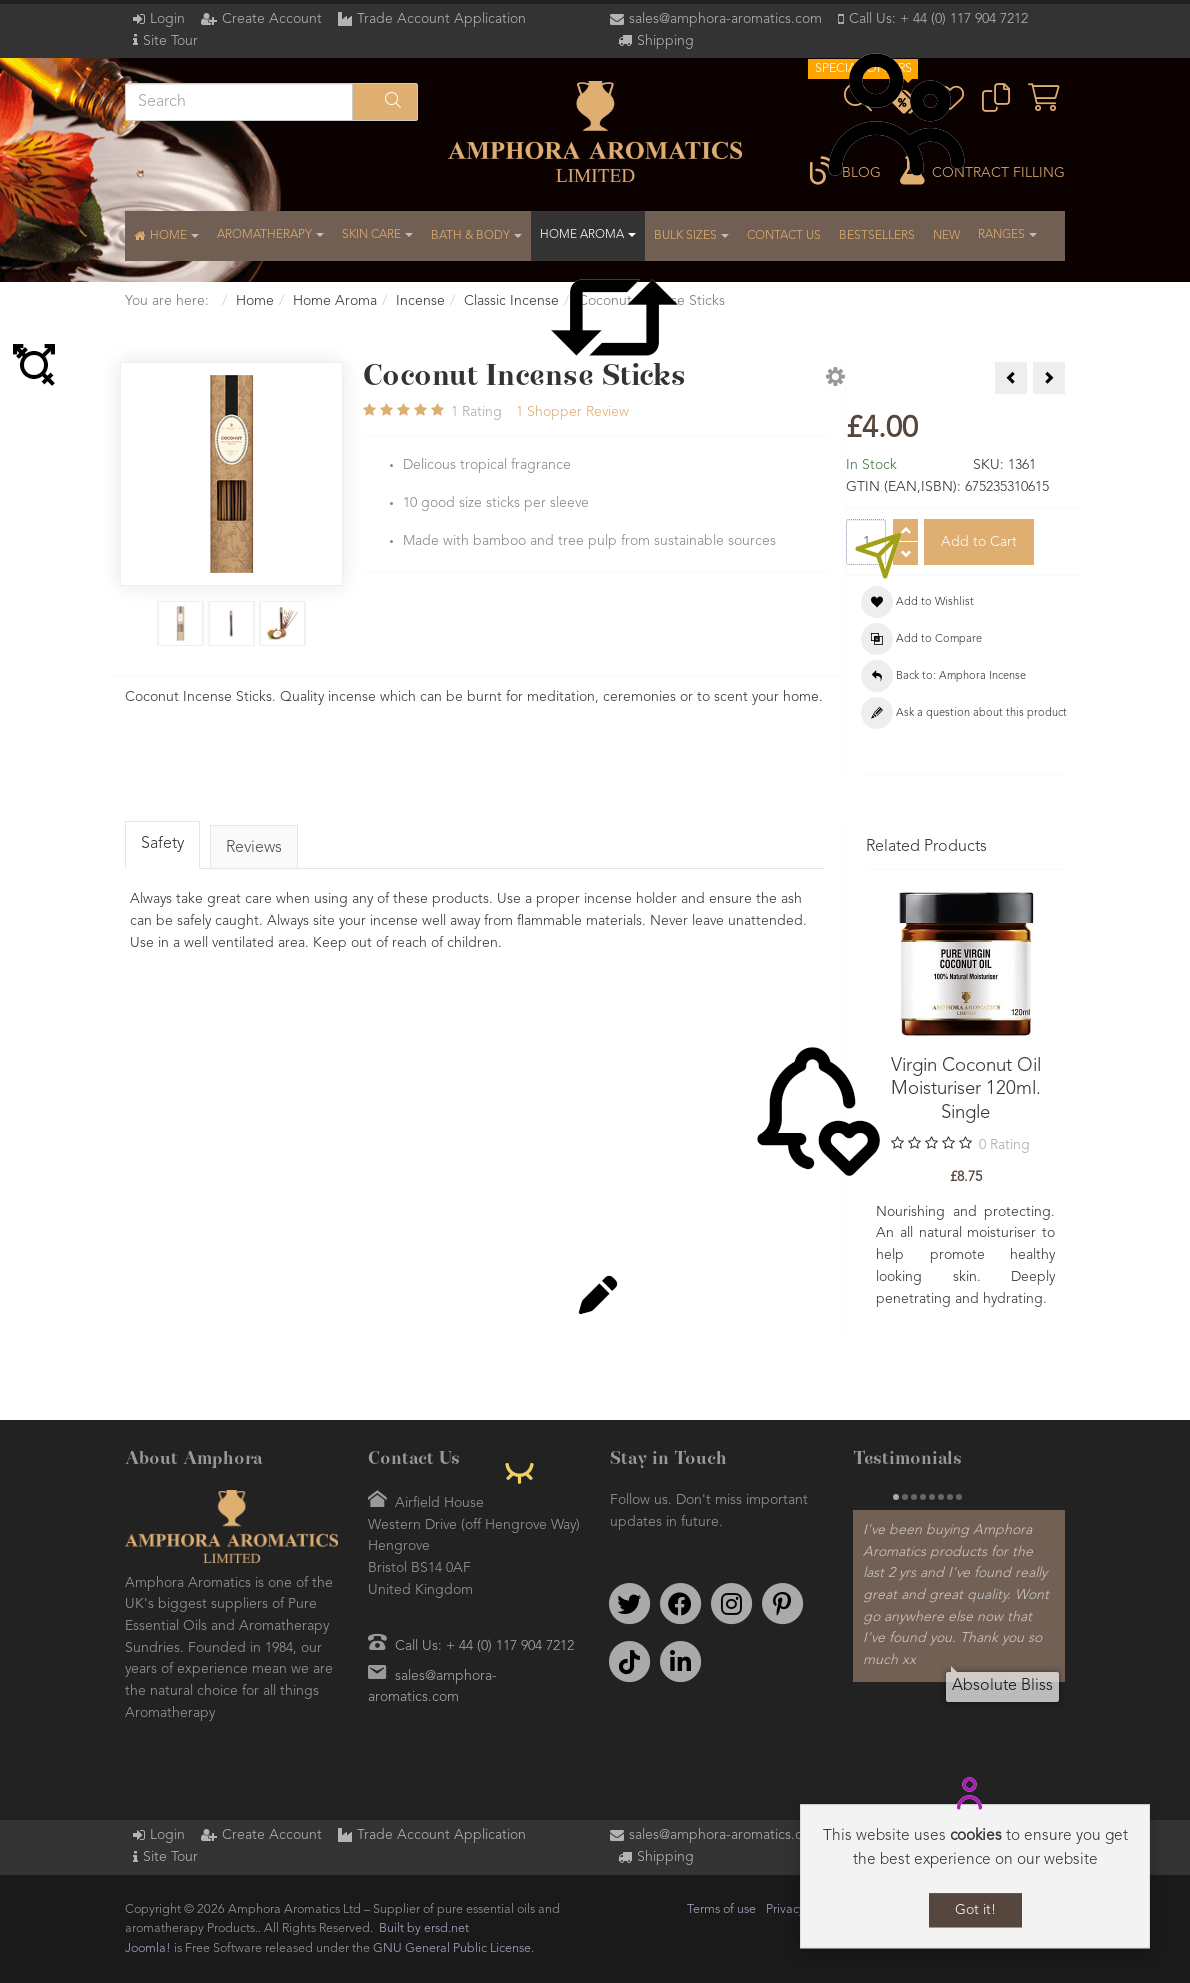 This screenshot has height=1983, width=1190. Describe the element at coordinates (880, 553) in the screenshot. I see `send a message` at that location.